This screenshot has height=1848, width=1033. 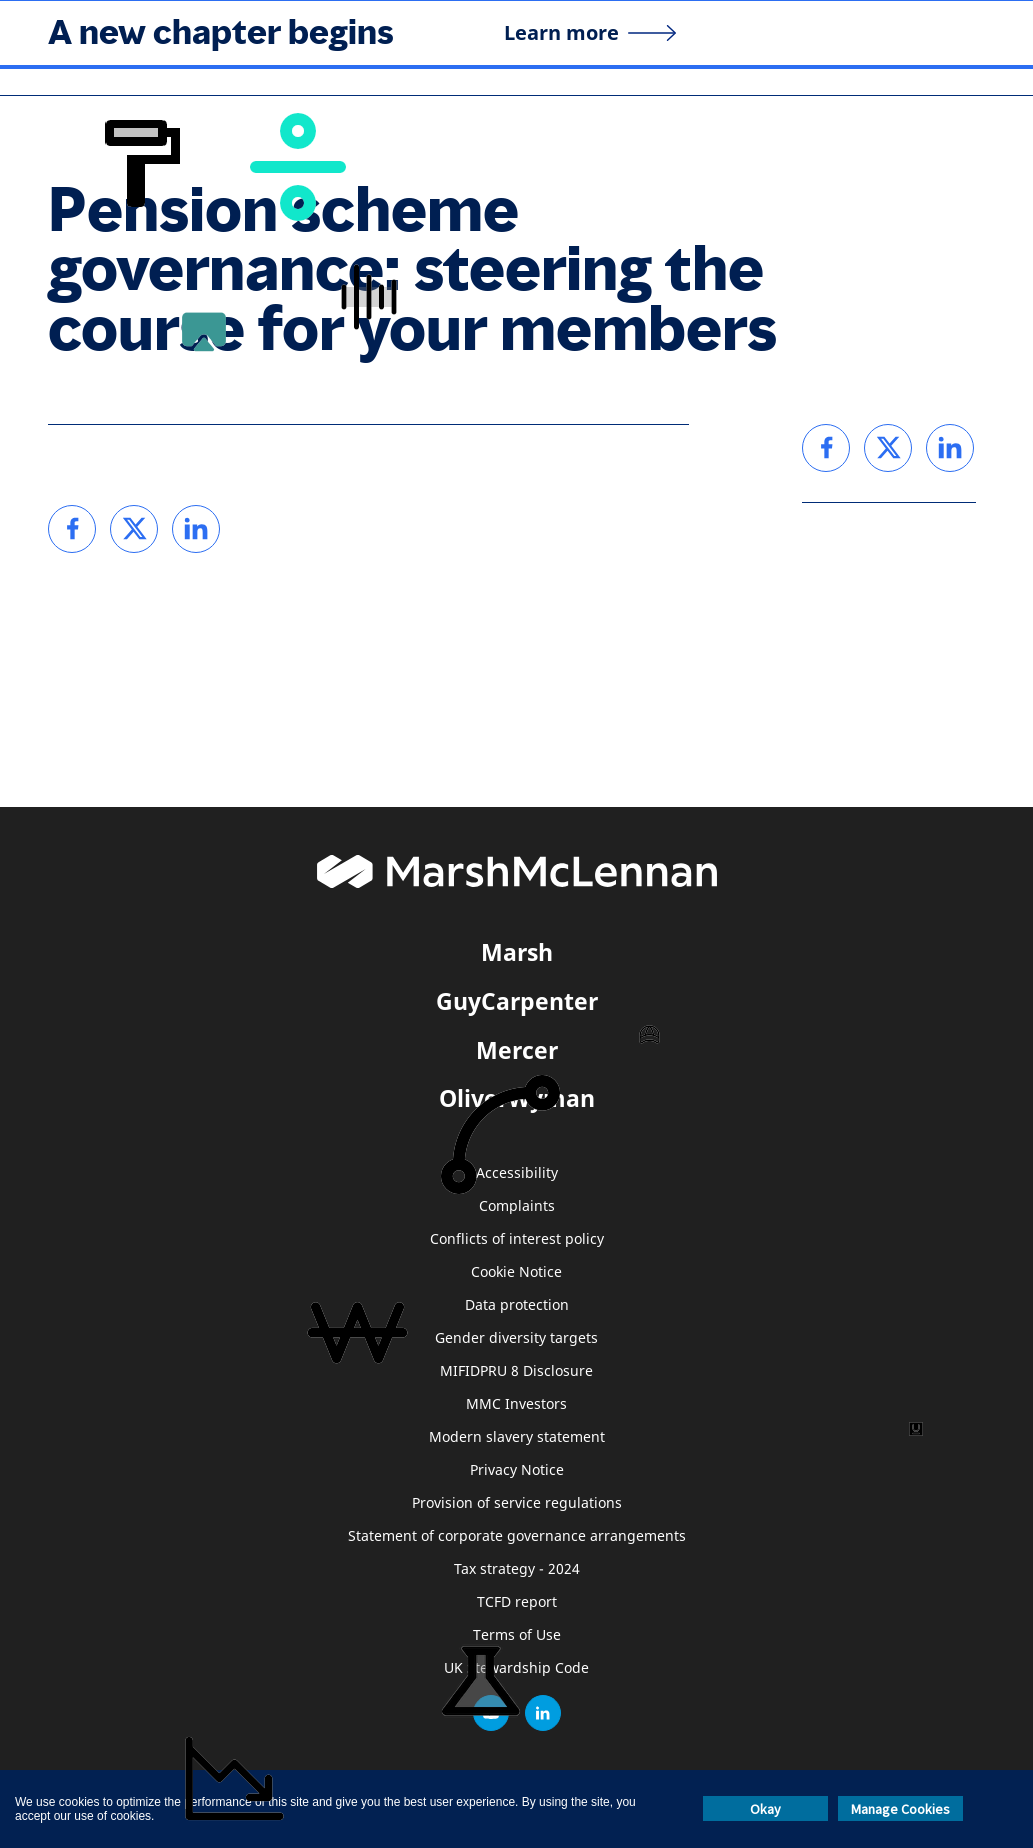 I want to click on view declining metrics or trends, so click(x=234, y=1778).